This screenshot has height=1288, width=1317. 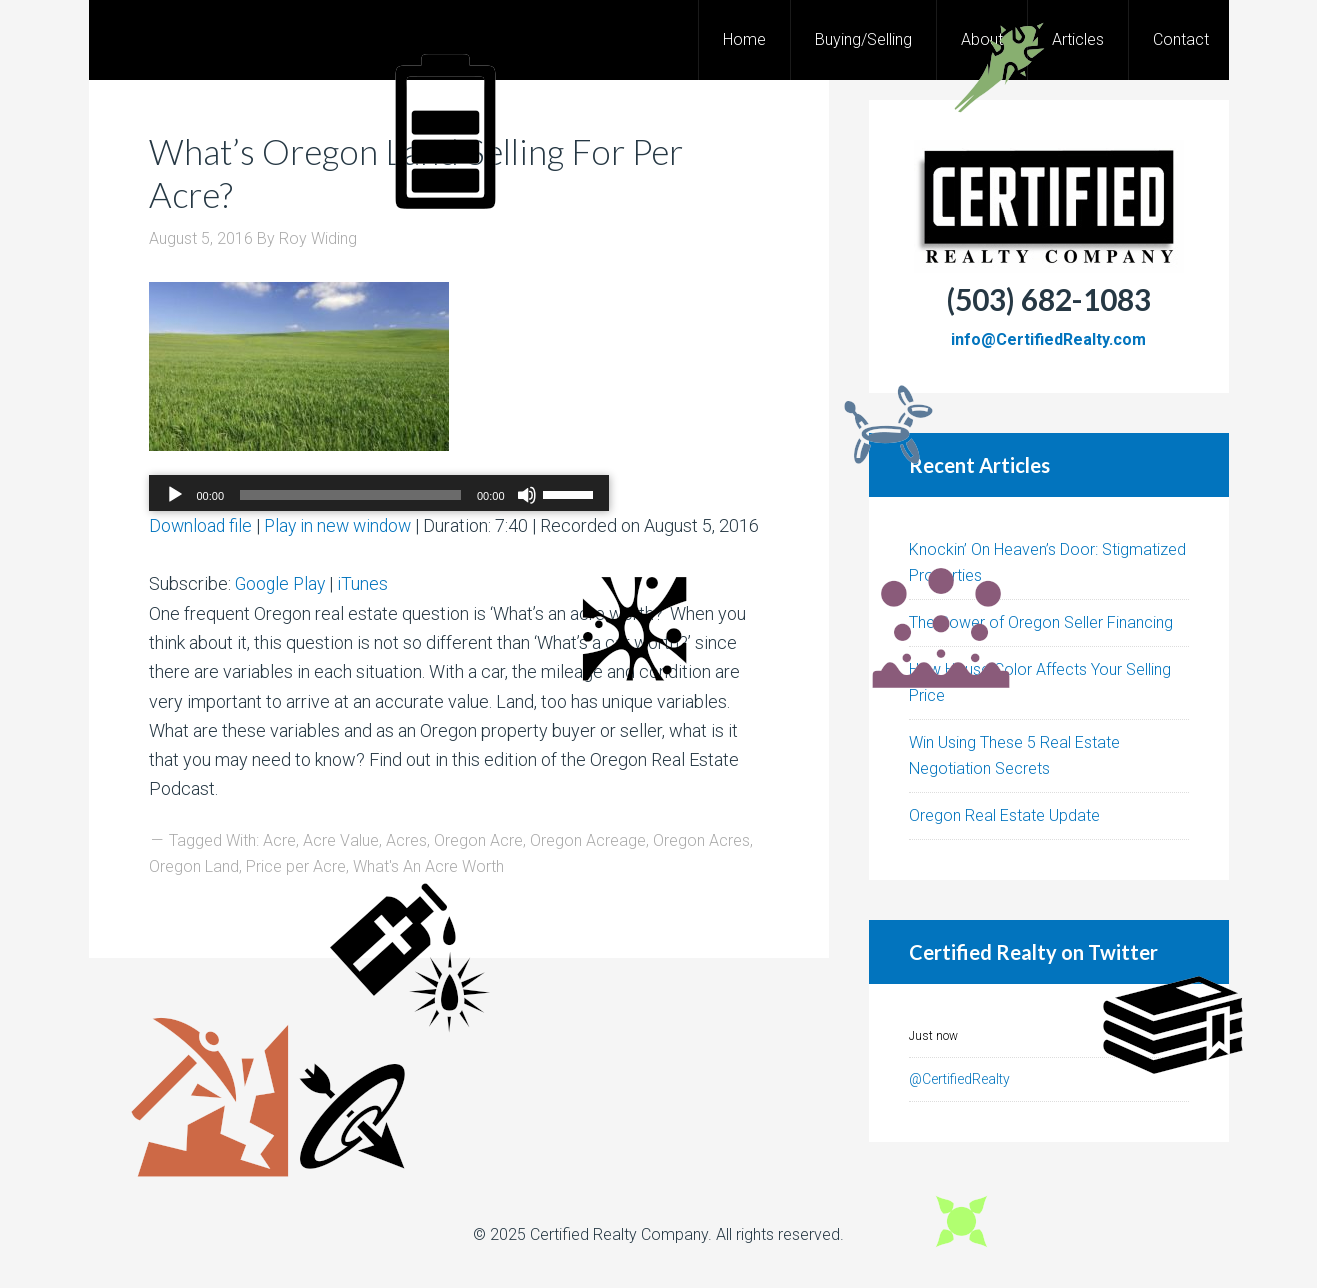 I want to click on trigger a splatter or explosion effect, so click(x=635, y=629).